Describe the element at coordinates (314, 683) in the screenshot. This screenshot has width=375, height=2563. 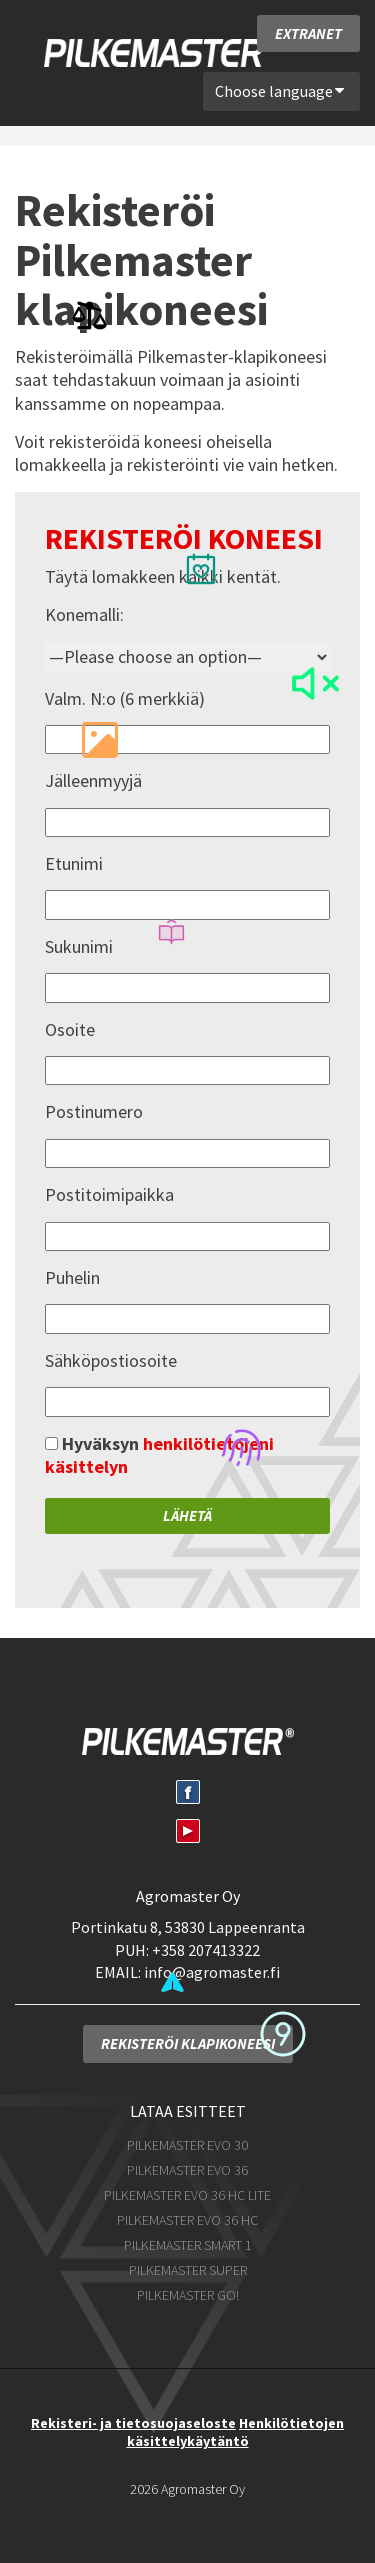
I see `mute audio or sound` at that location.